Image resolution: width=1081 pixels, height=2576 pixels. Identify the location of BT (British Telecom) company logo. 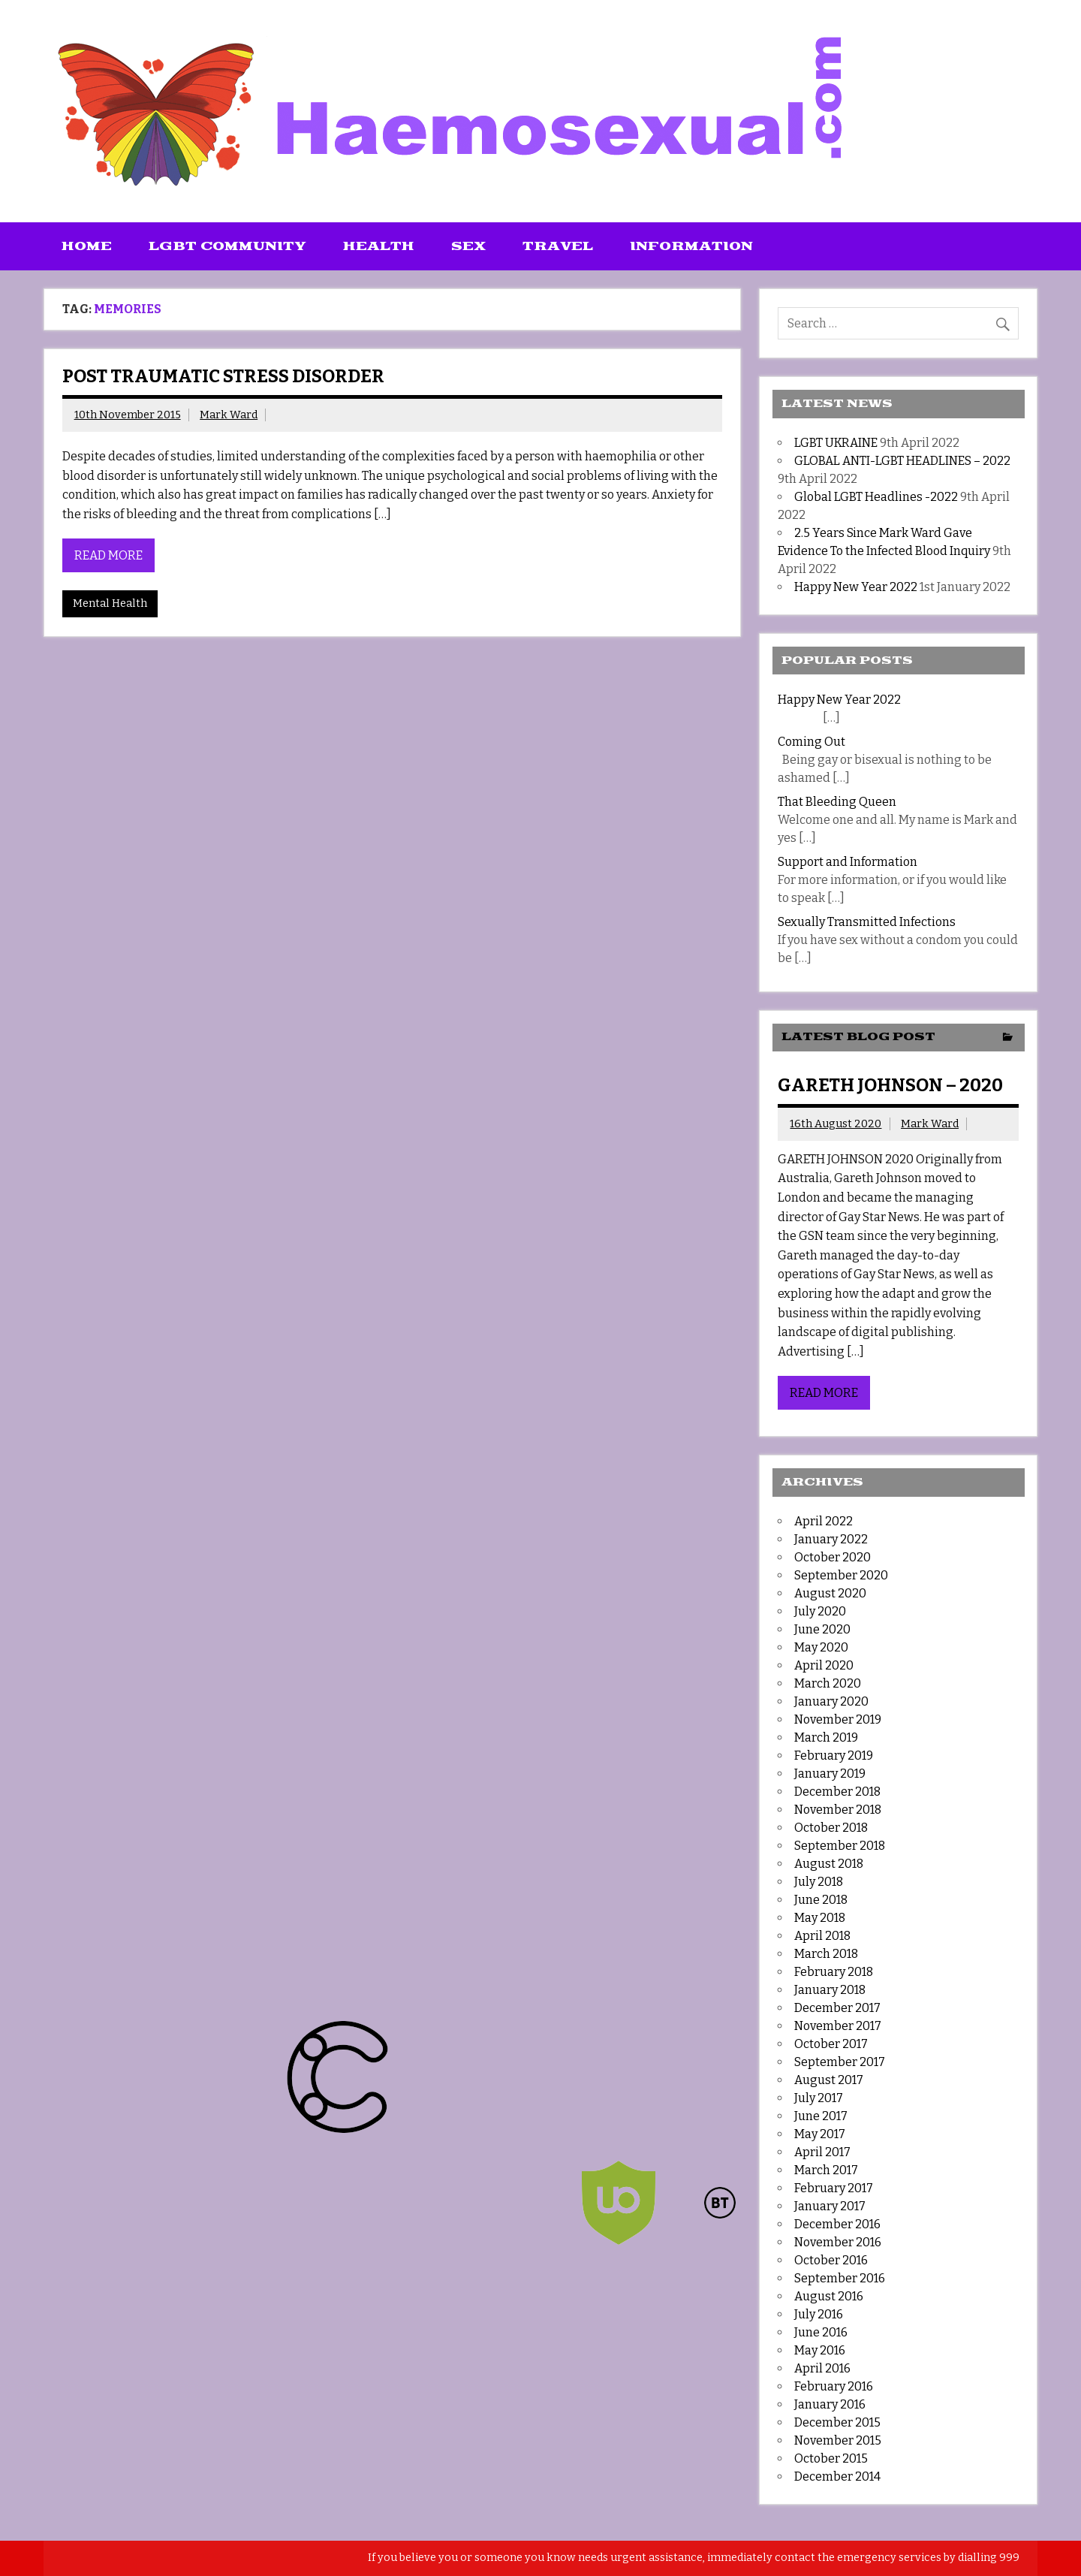
(720, 2203).